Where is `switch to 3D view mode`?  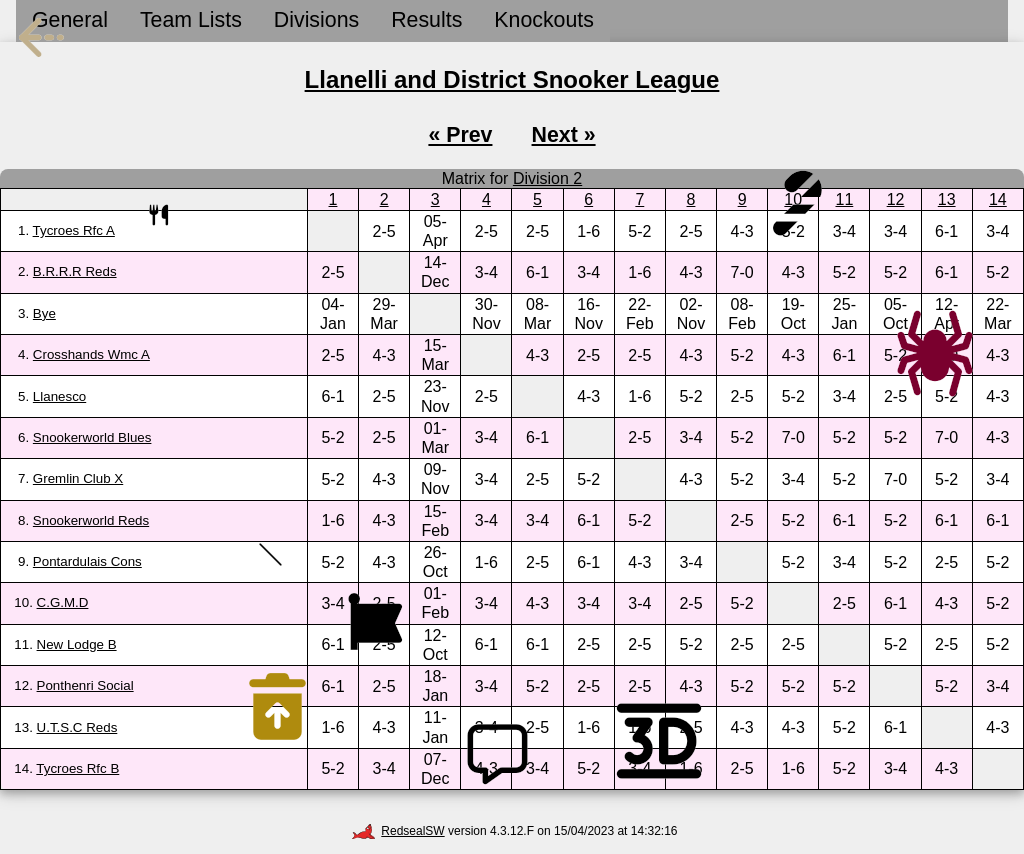
switch to 3D view mode is located at coordinates (659, 741).